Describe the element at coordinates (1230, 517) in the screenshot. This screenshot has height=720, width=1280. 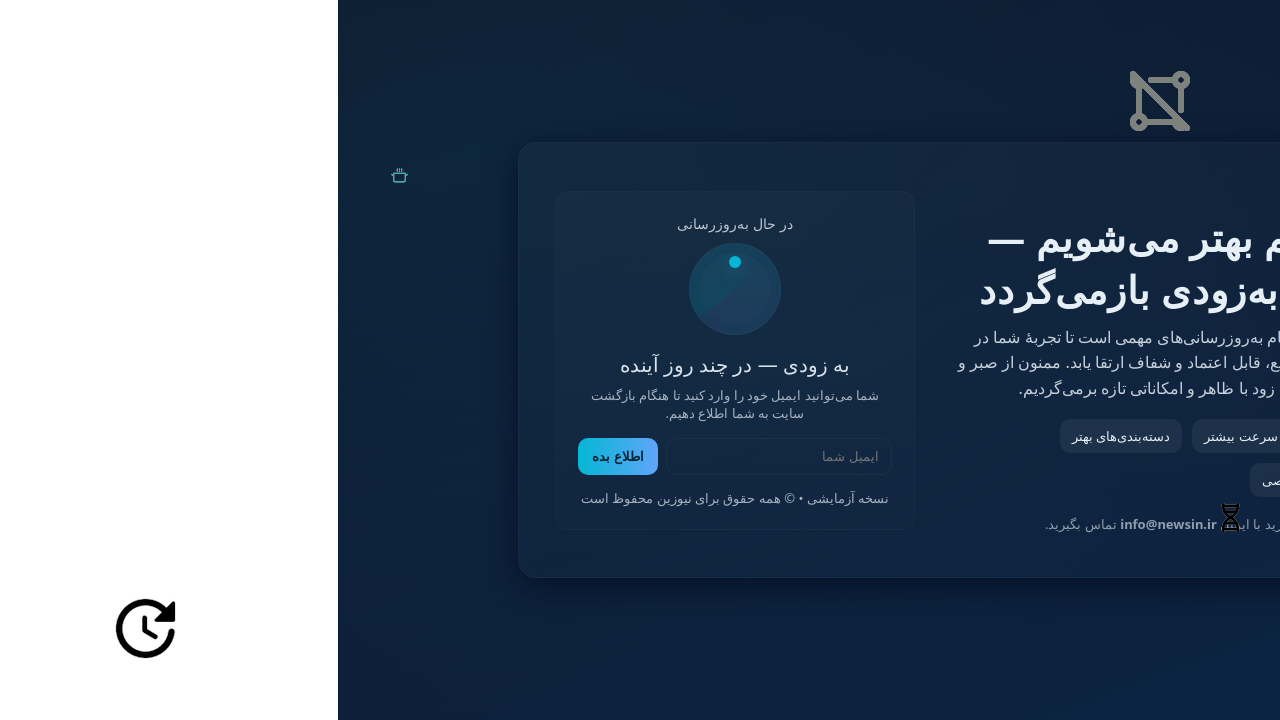
I see `view genetic or DNA information` at that location.